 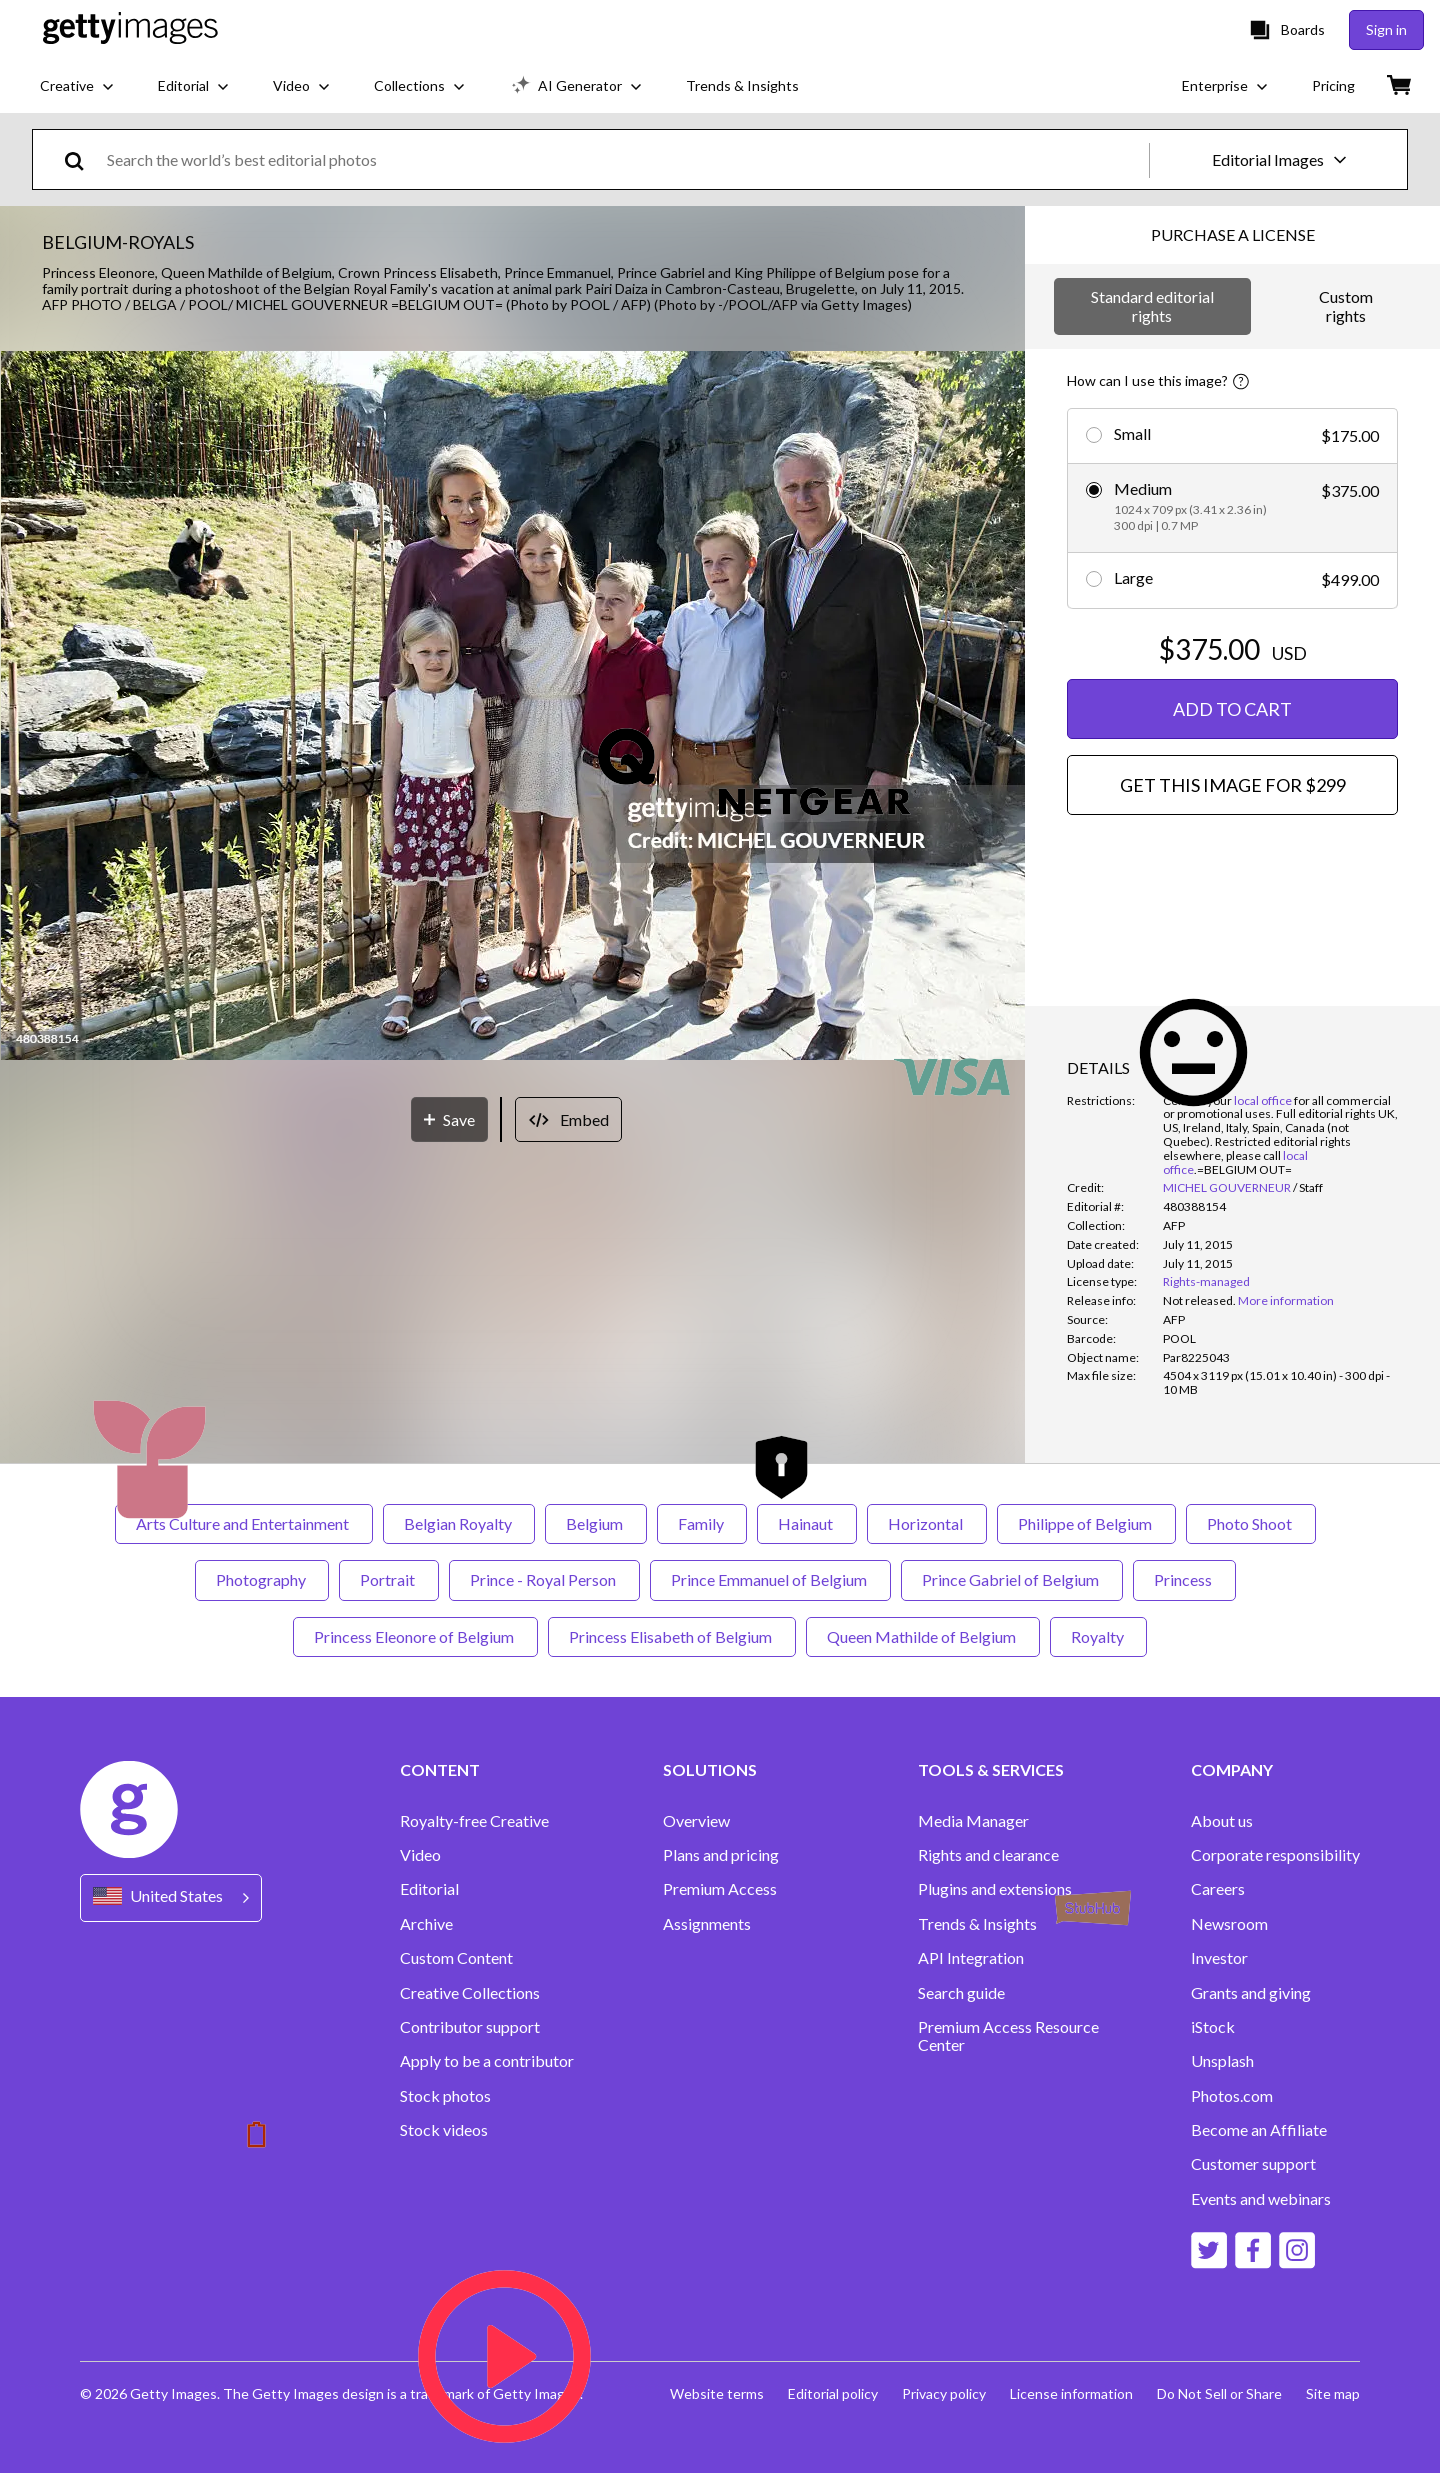 I want to click on pay with visa card, so click(x=952, y=1077).